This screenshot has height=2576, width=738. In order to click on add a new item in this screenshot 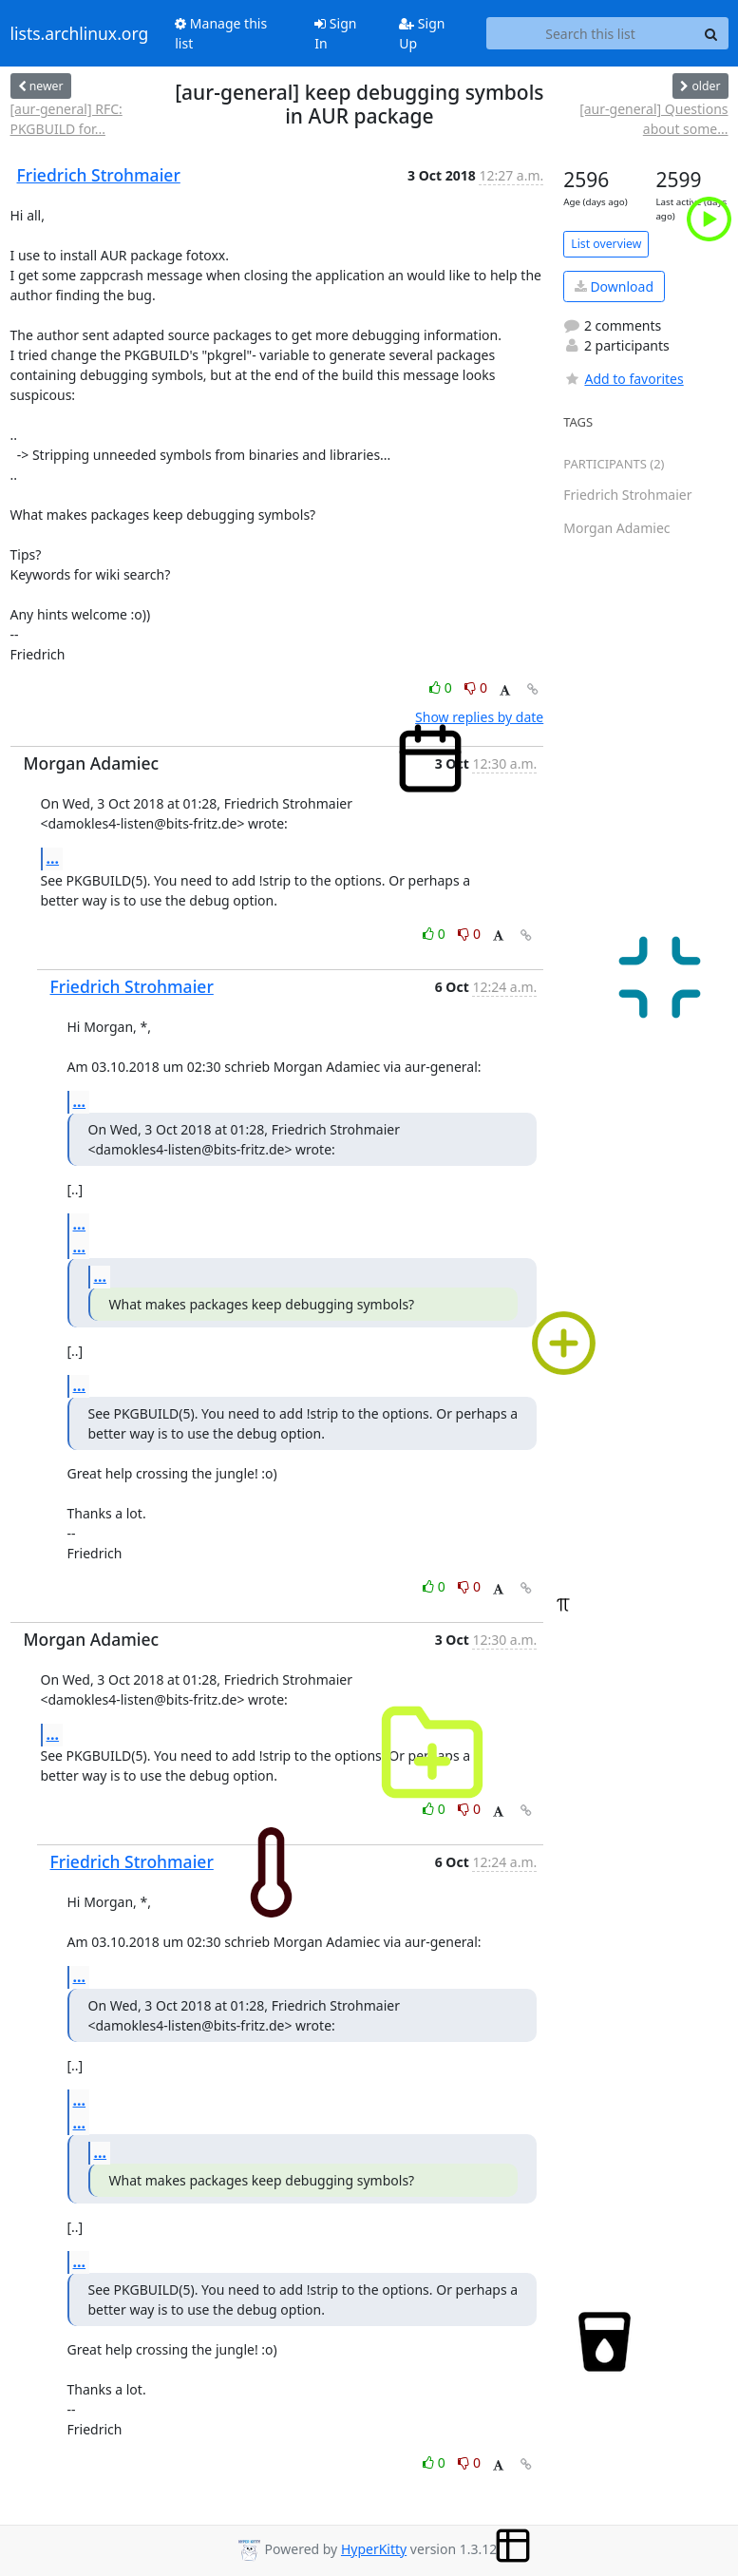, I will do `click(563, 1343)`.